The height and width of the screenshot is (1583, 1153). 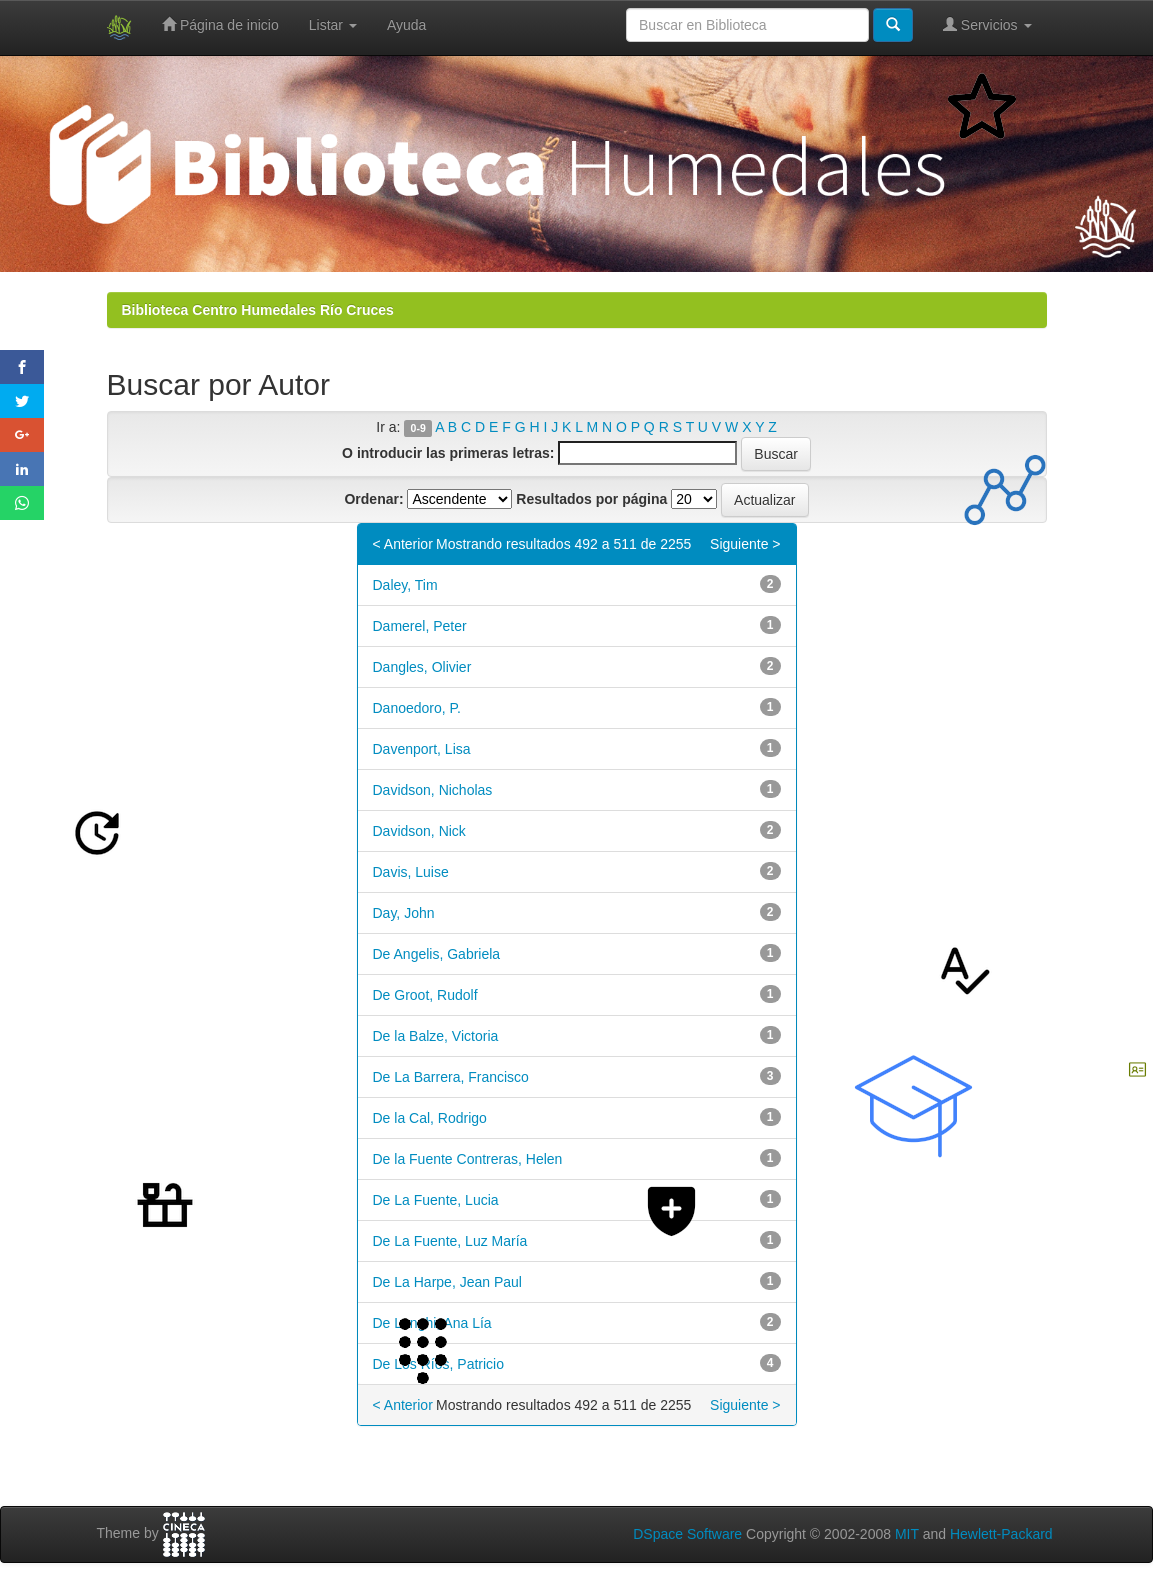 I want to click on check for updates, so click(x=97, y=833).